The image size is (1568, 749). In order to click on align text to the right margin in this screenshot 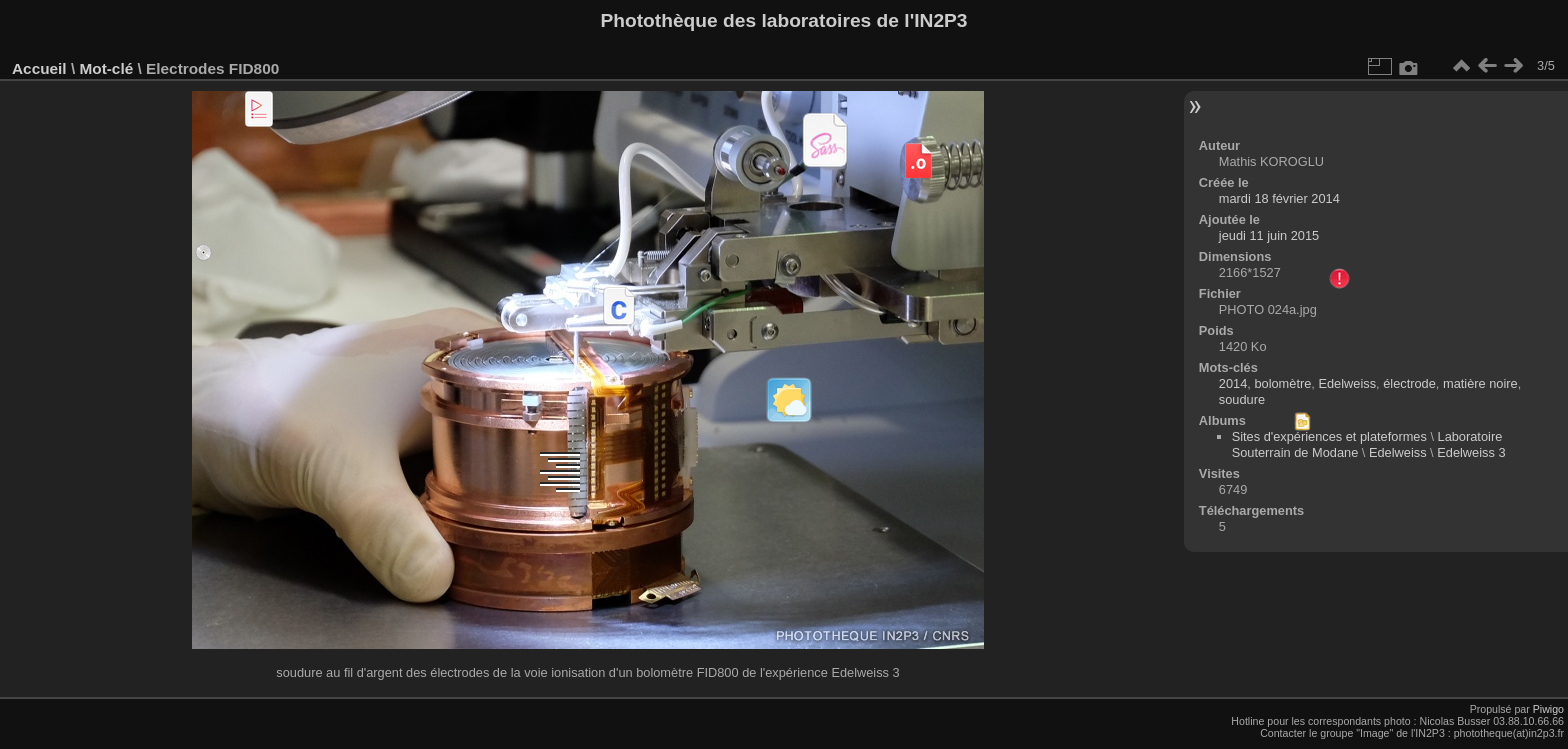, I will do `click(560, 472)`.